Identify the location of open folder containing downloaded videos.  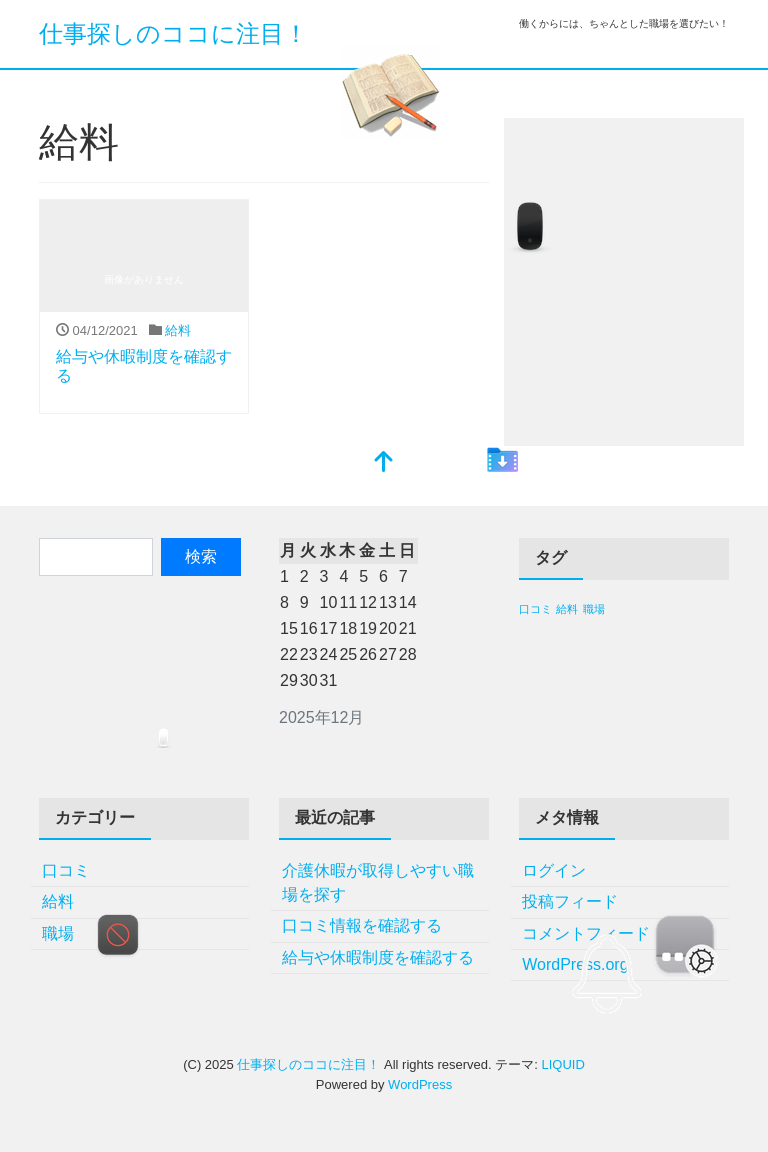
(502, 460).